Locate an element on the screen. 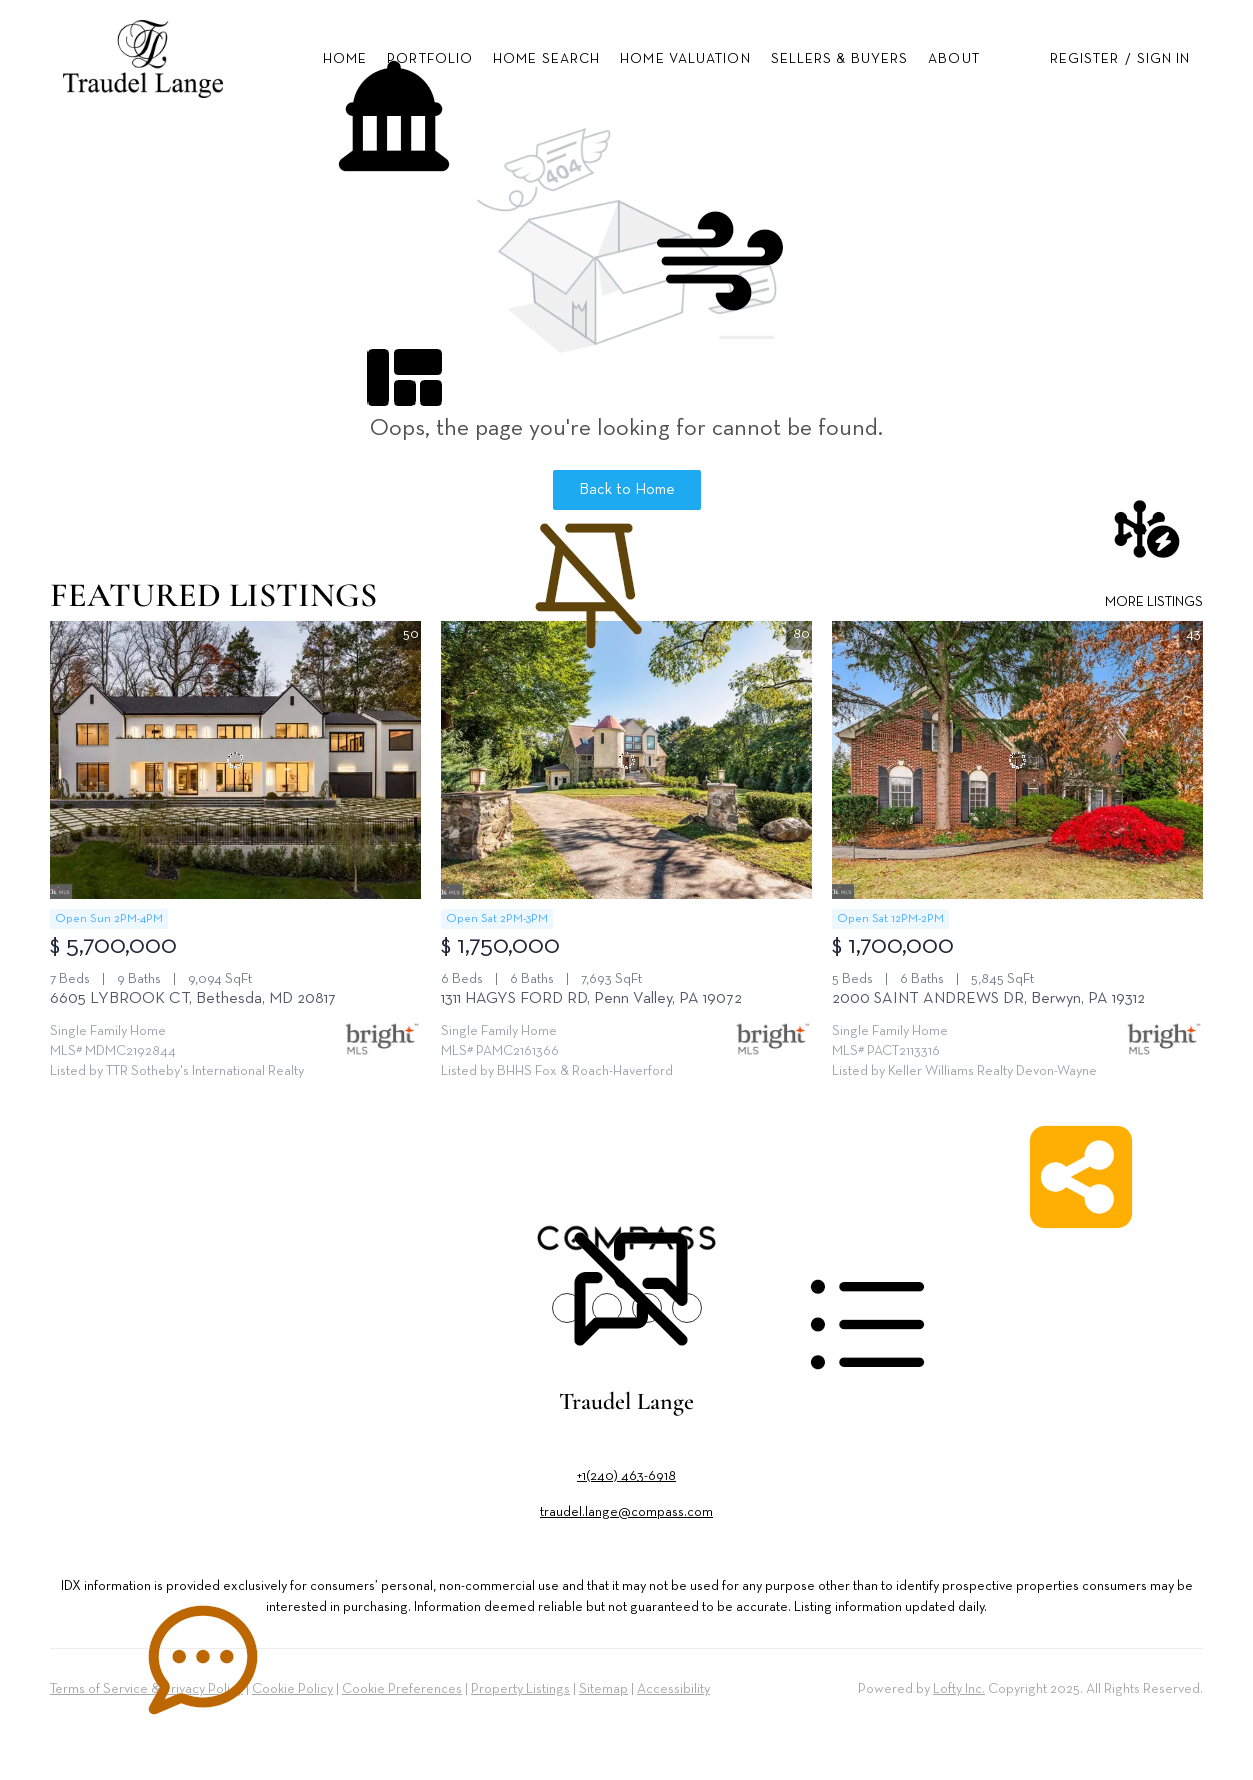 This screenshot has height=1780, width=1253. switch to quilt or mosaic view layout is located at coordinates (402, 379).